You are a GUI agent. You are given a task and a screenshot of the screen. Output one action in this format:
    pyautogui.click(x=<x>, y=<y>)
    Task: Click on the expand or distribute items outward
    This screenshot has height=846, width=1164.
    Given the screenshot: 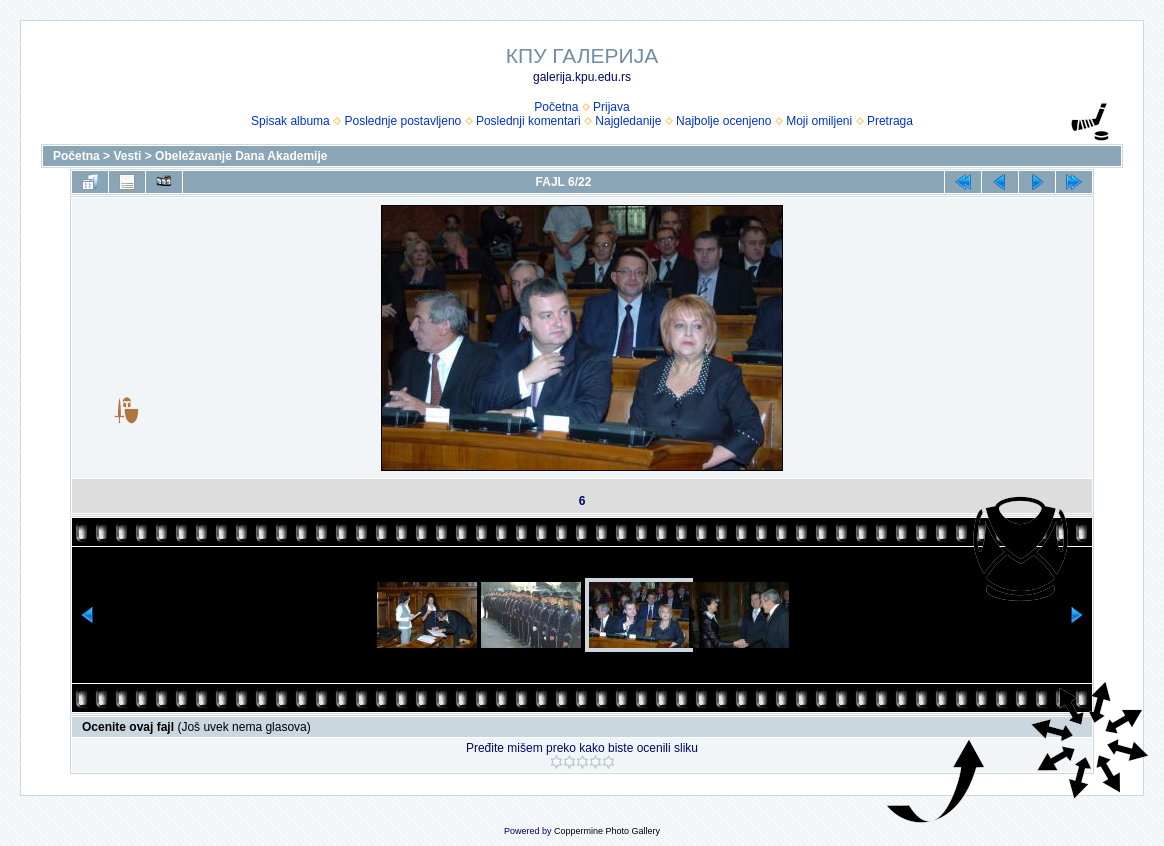 What is the action you would take?
    pyautogui.click(x=1089, y=740)
    